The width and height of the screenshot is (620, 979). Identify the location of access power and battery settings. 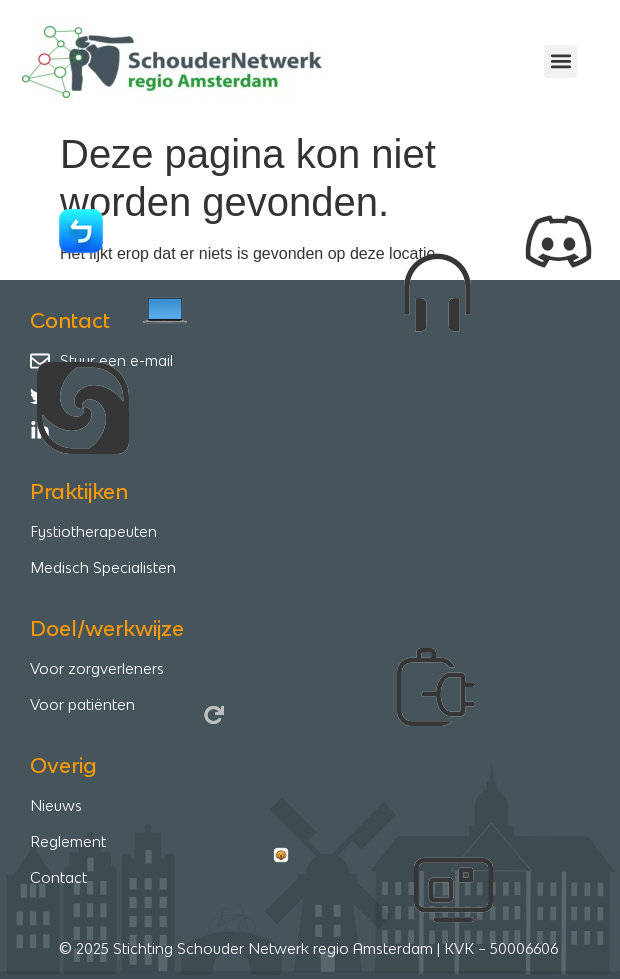
(436, 687).